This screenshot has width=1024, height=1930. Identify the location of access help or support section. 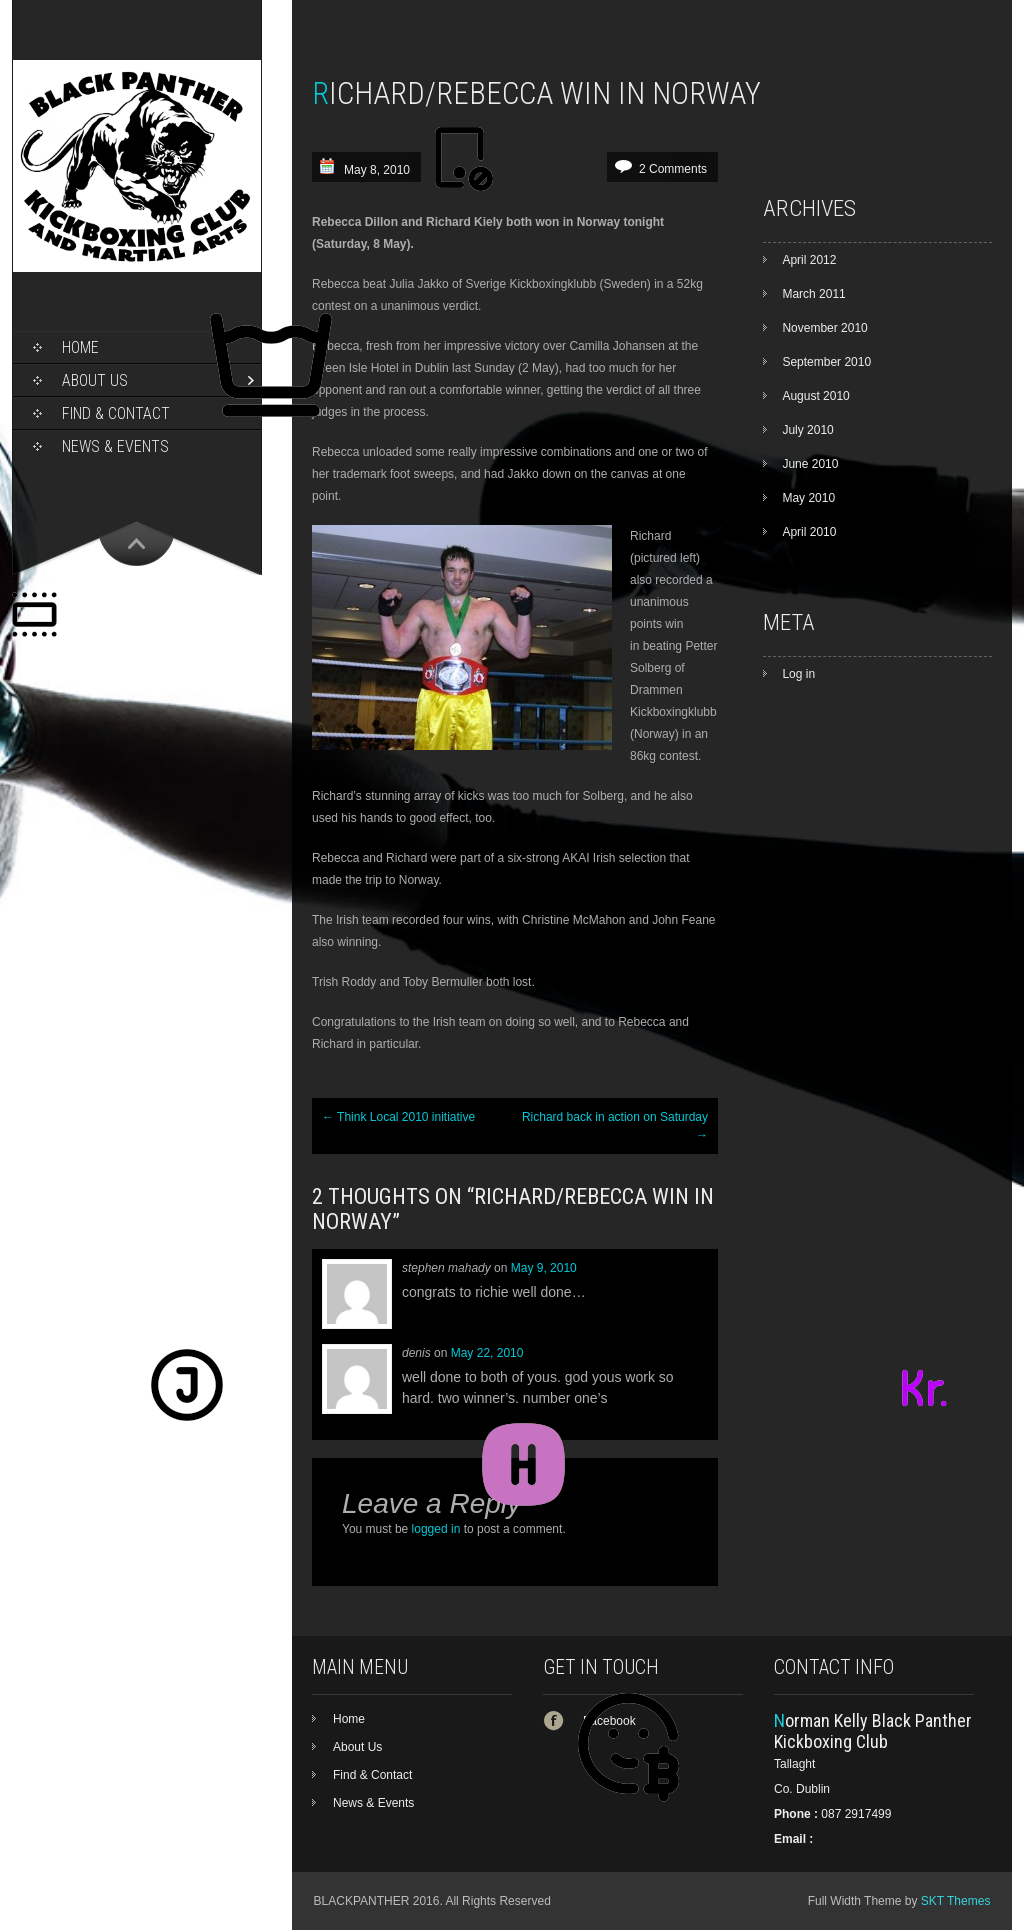
(523, 1464).